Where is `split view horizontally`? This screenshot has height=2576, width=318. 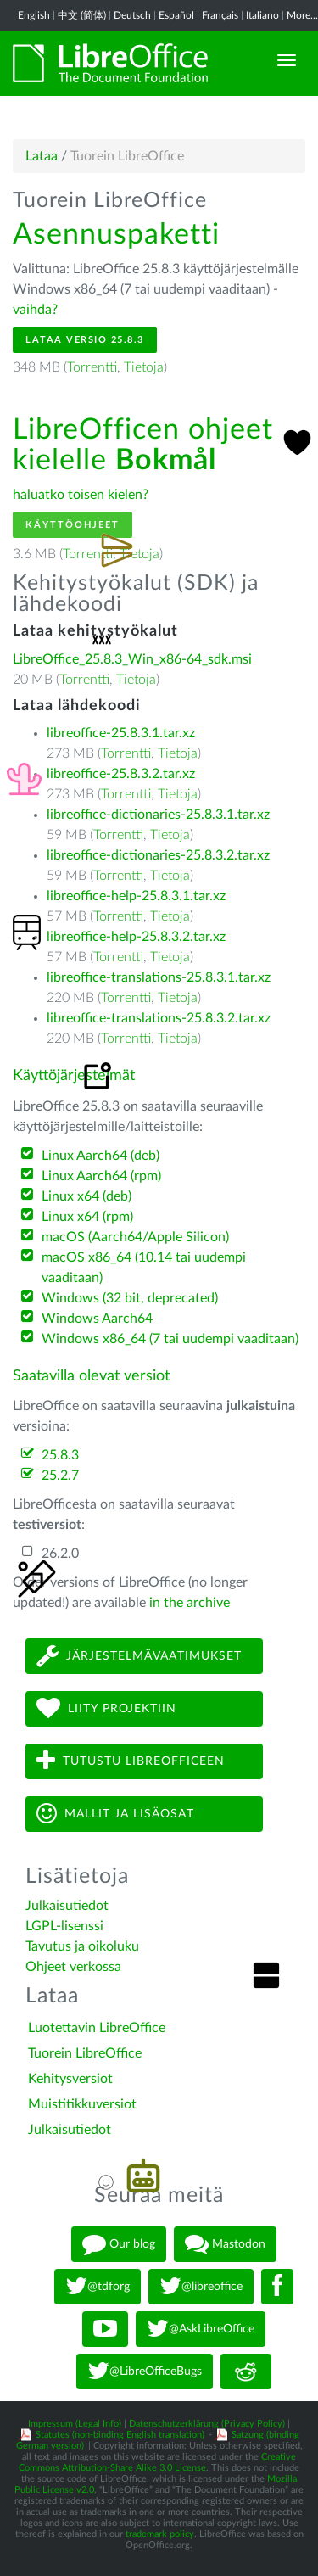 split view horizontally is located at coordinates (266, 1975).